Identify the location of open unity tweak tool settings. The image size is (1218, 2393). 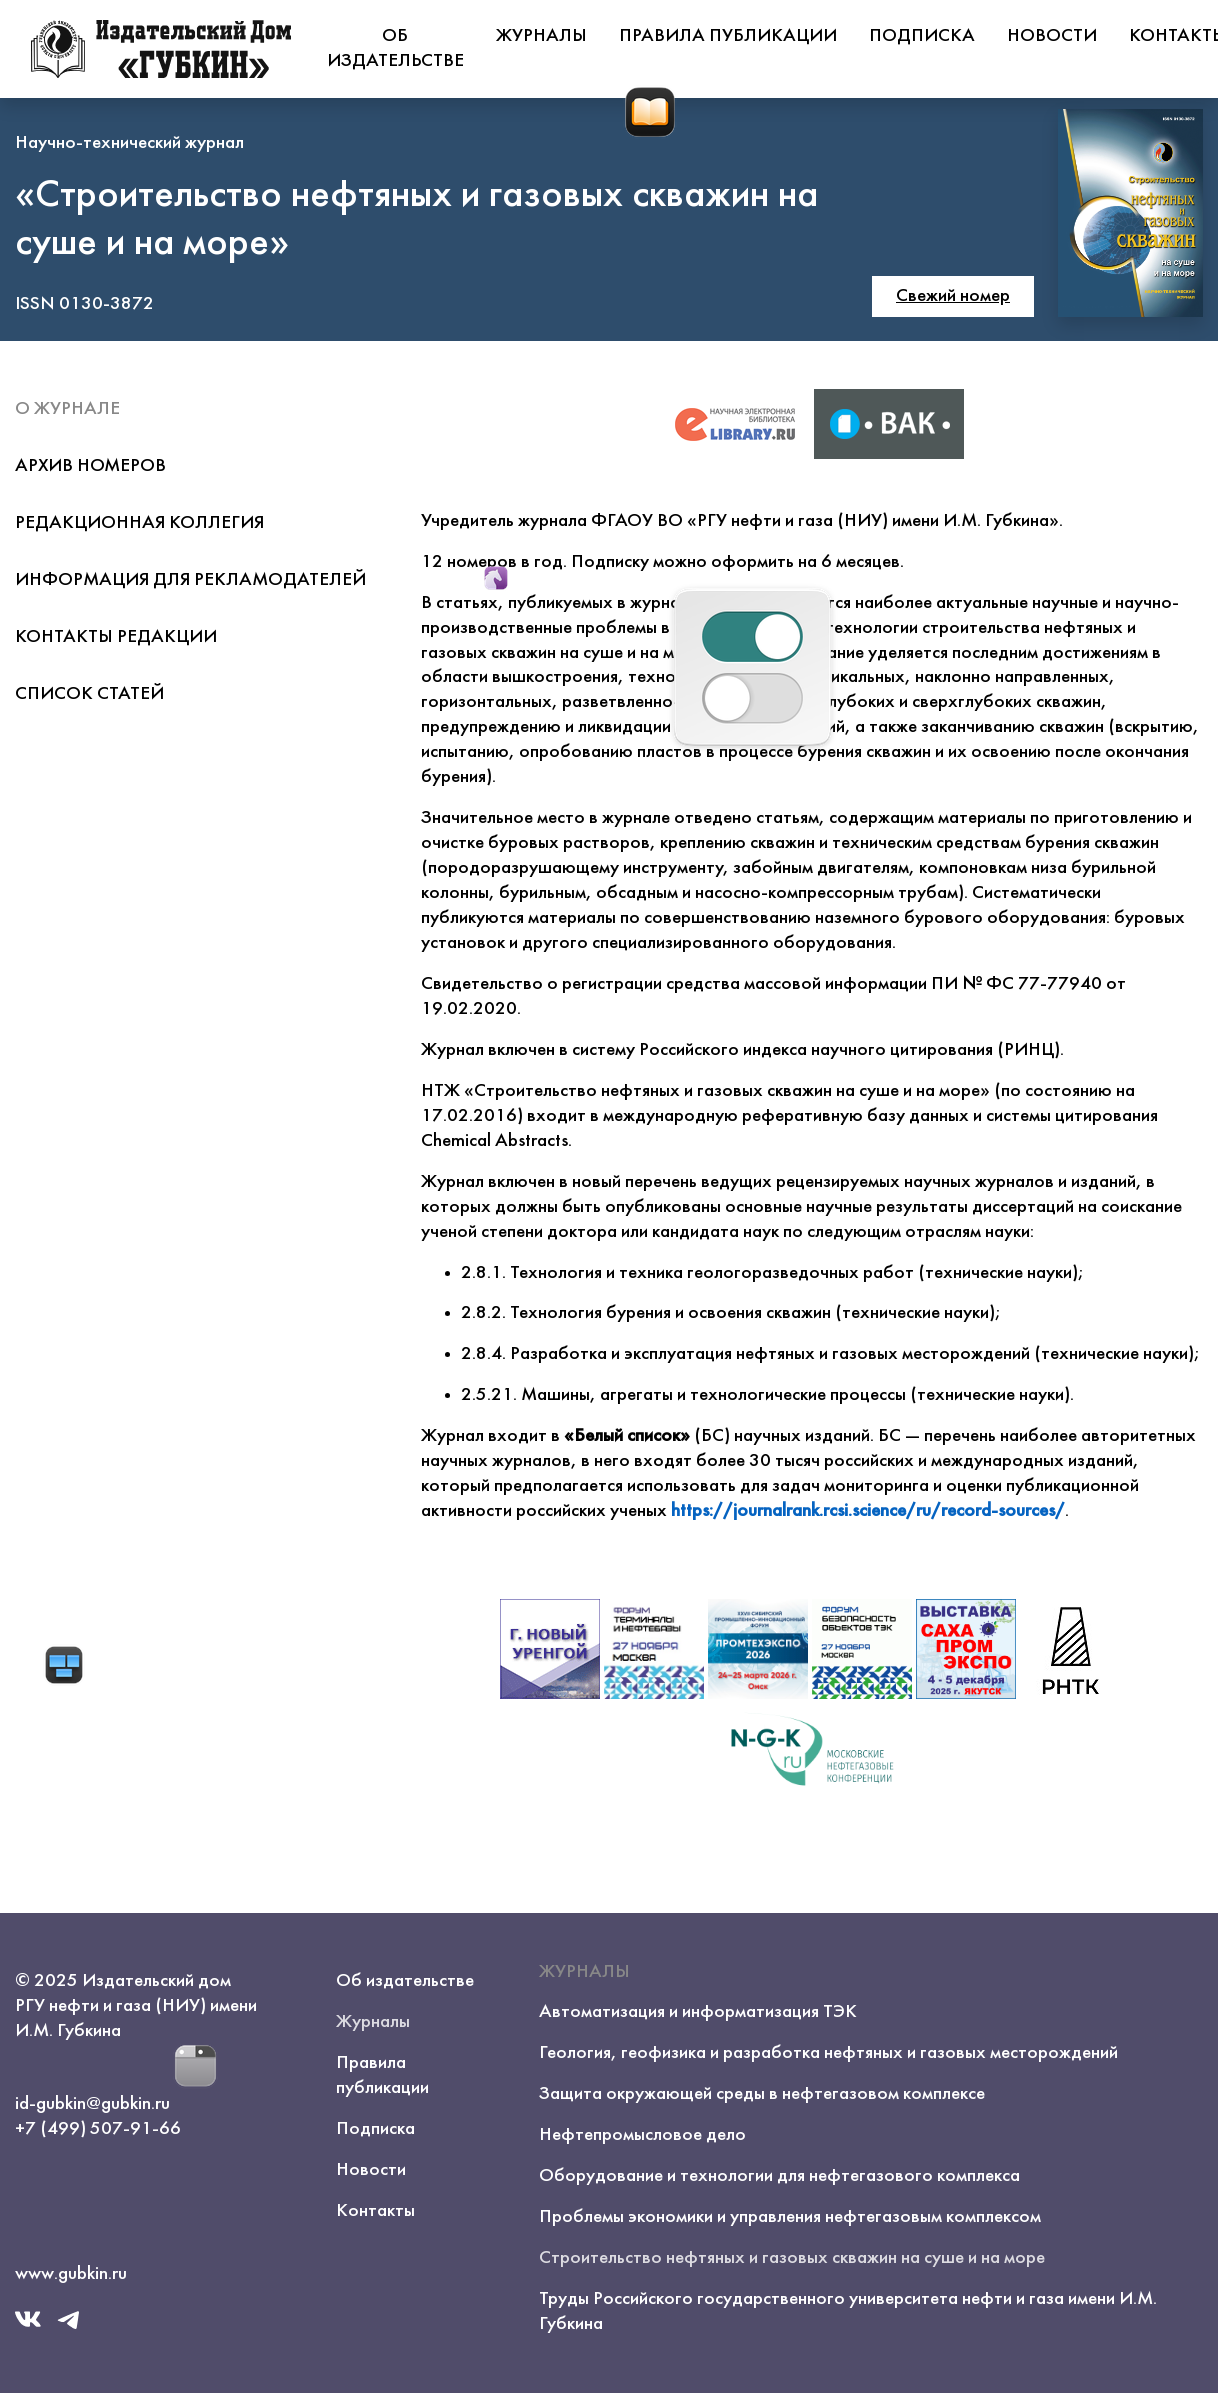
(752, 667).